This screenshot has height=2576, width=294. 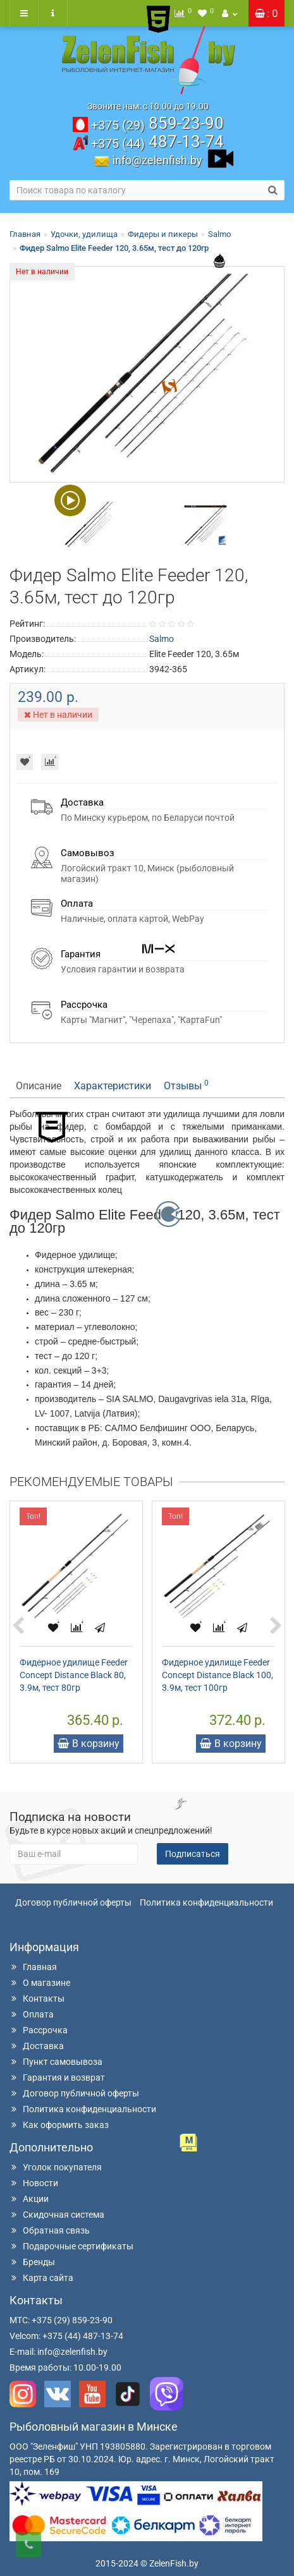 I want to click on sailfish os logo, so click(x=181, y=1804).